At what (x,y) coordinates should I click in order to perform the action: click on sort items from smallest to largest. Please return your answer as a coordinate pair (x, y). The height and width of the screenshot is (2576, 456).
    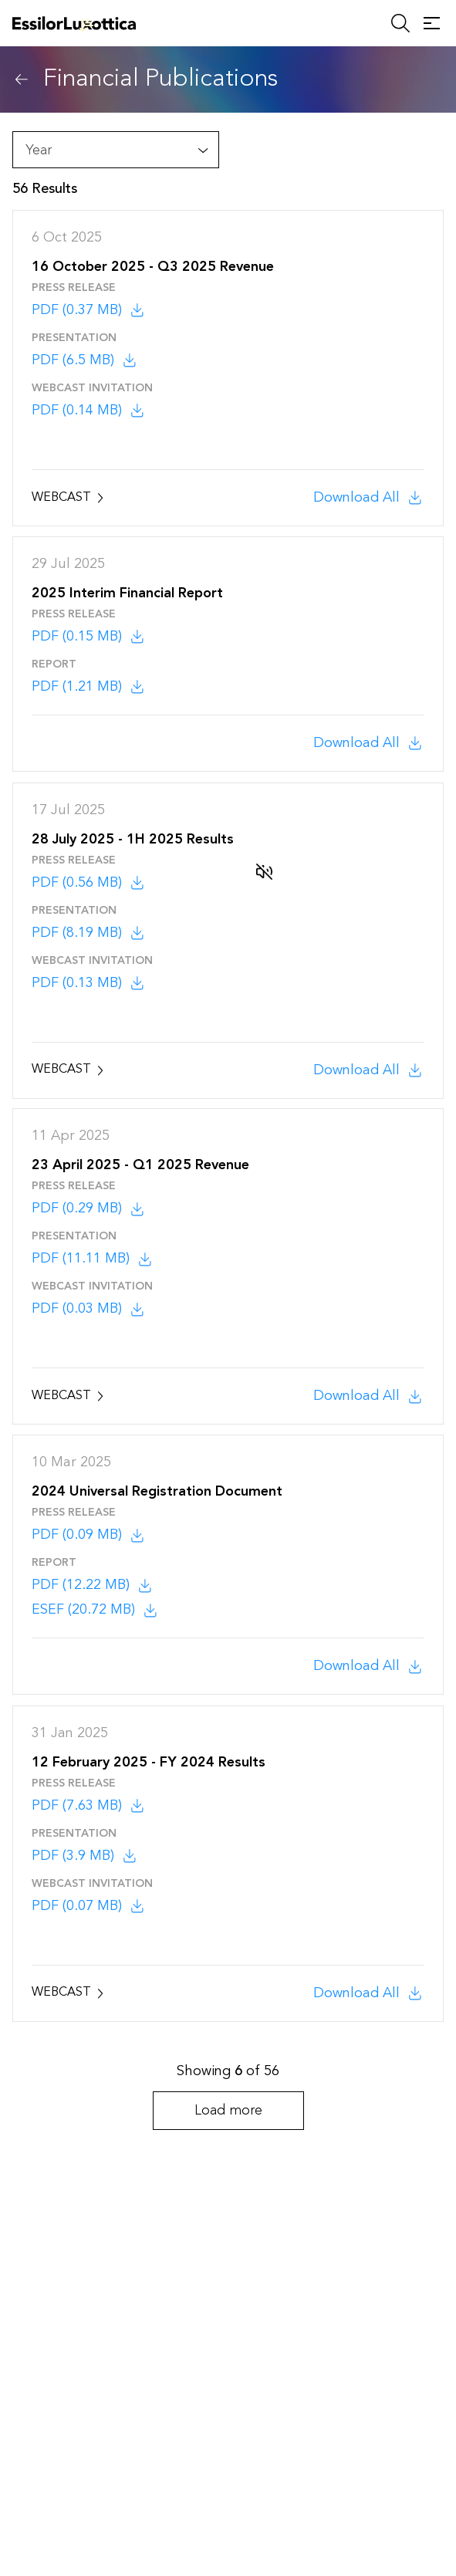
    Looking at the image, I should click on (86, 25).